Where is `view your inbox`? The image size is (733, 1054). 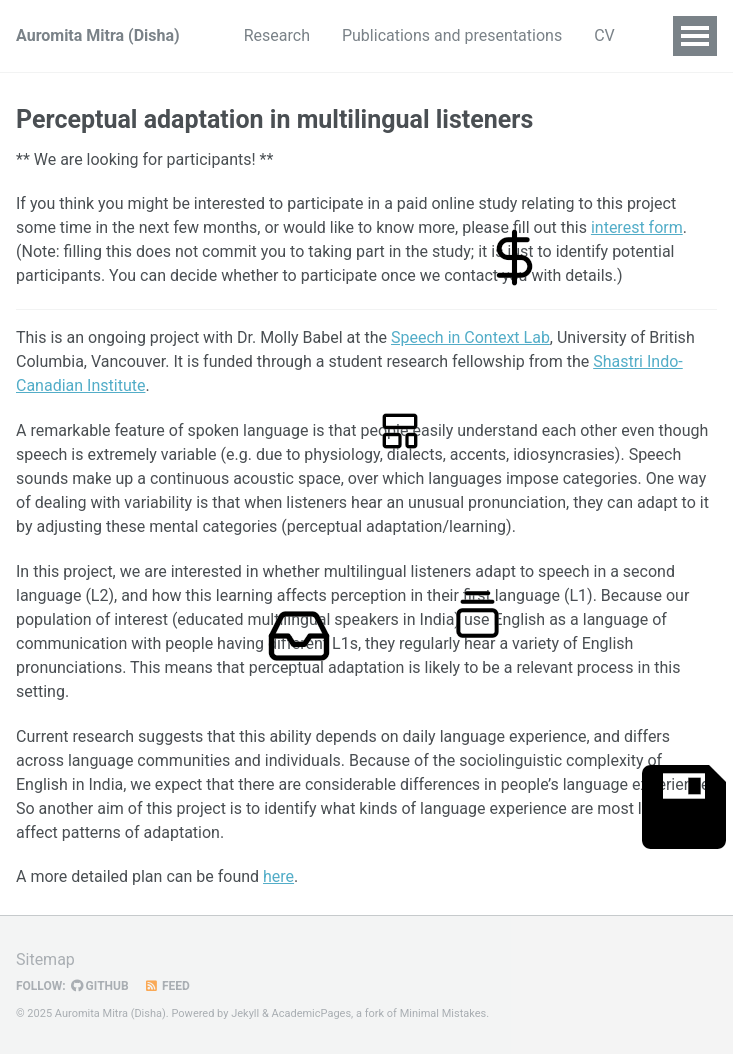 view your inbox is located at coordinates (299, 636).